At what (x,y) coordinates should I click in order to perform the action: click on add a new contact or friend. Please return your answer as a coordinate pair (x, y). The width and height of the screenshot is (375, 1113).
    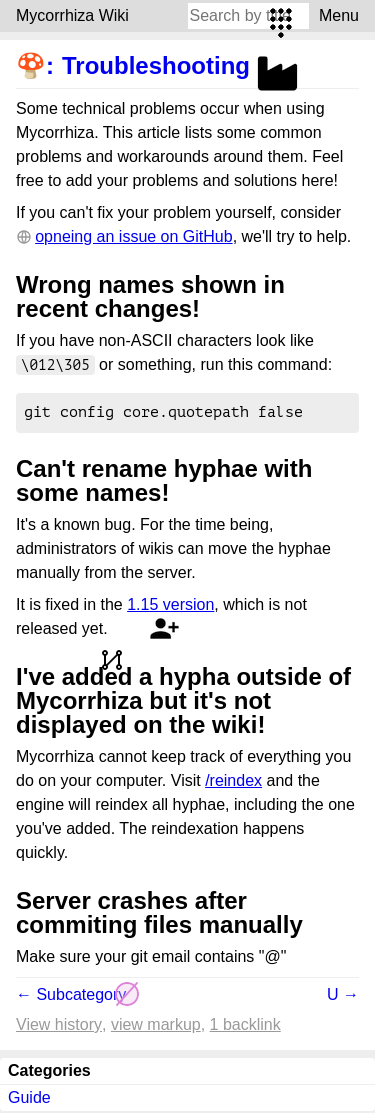
    Looking at the image, I should click on (164, 628).